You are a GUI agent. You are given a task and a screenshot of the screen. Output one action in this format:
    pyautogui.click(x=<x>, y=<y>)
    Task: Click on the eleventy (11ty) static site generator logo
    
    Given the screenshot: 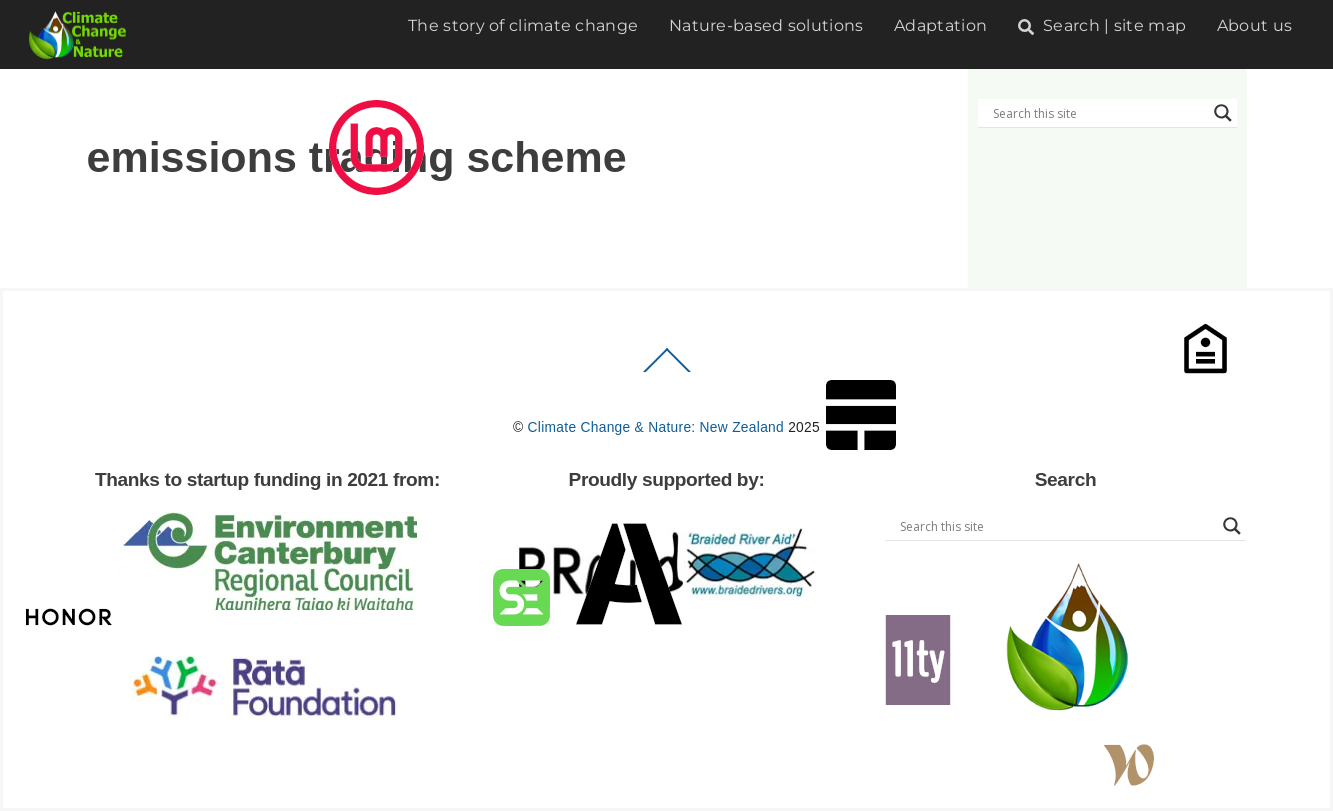 What is the action you would take?
    pyautogui.click(x=918, y=660)
    